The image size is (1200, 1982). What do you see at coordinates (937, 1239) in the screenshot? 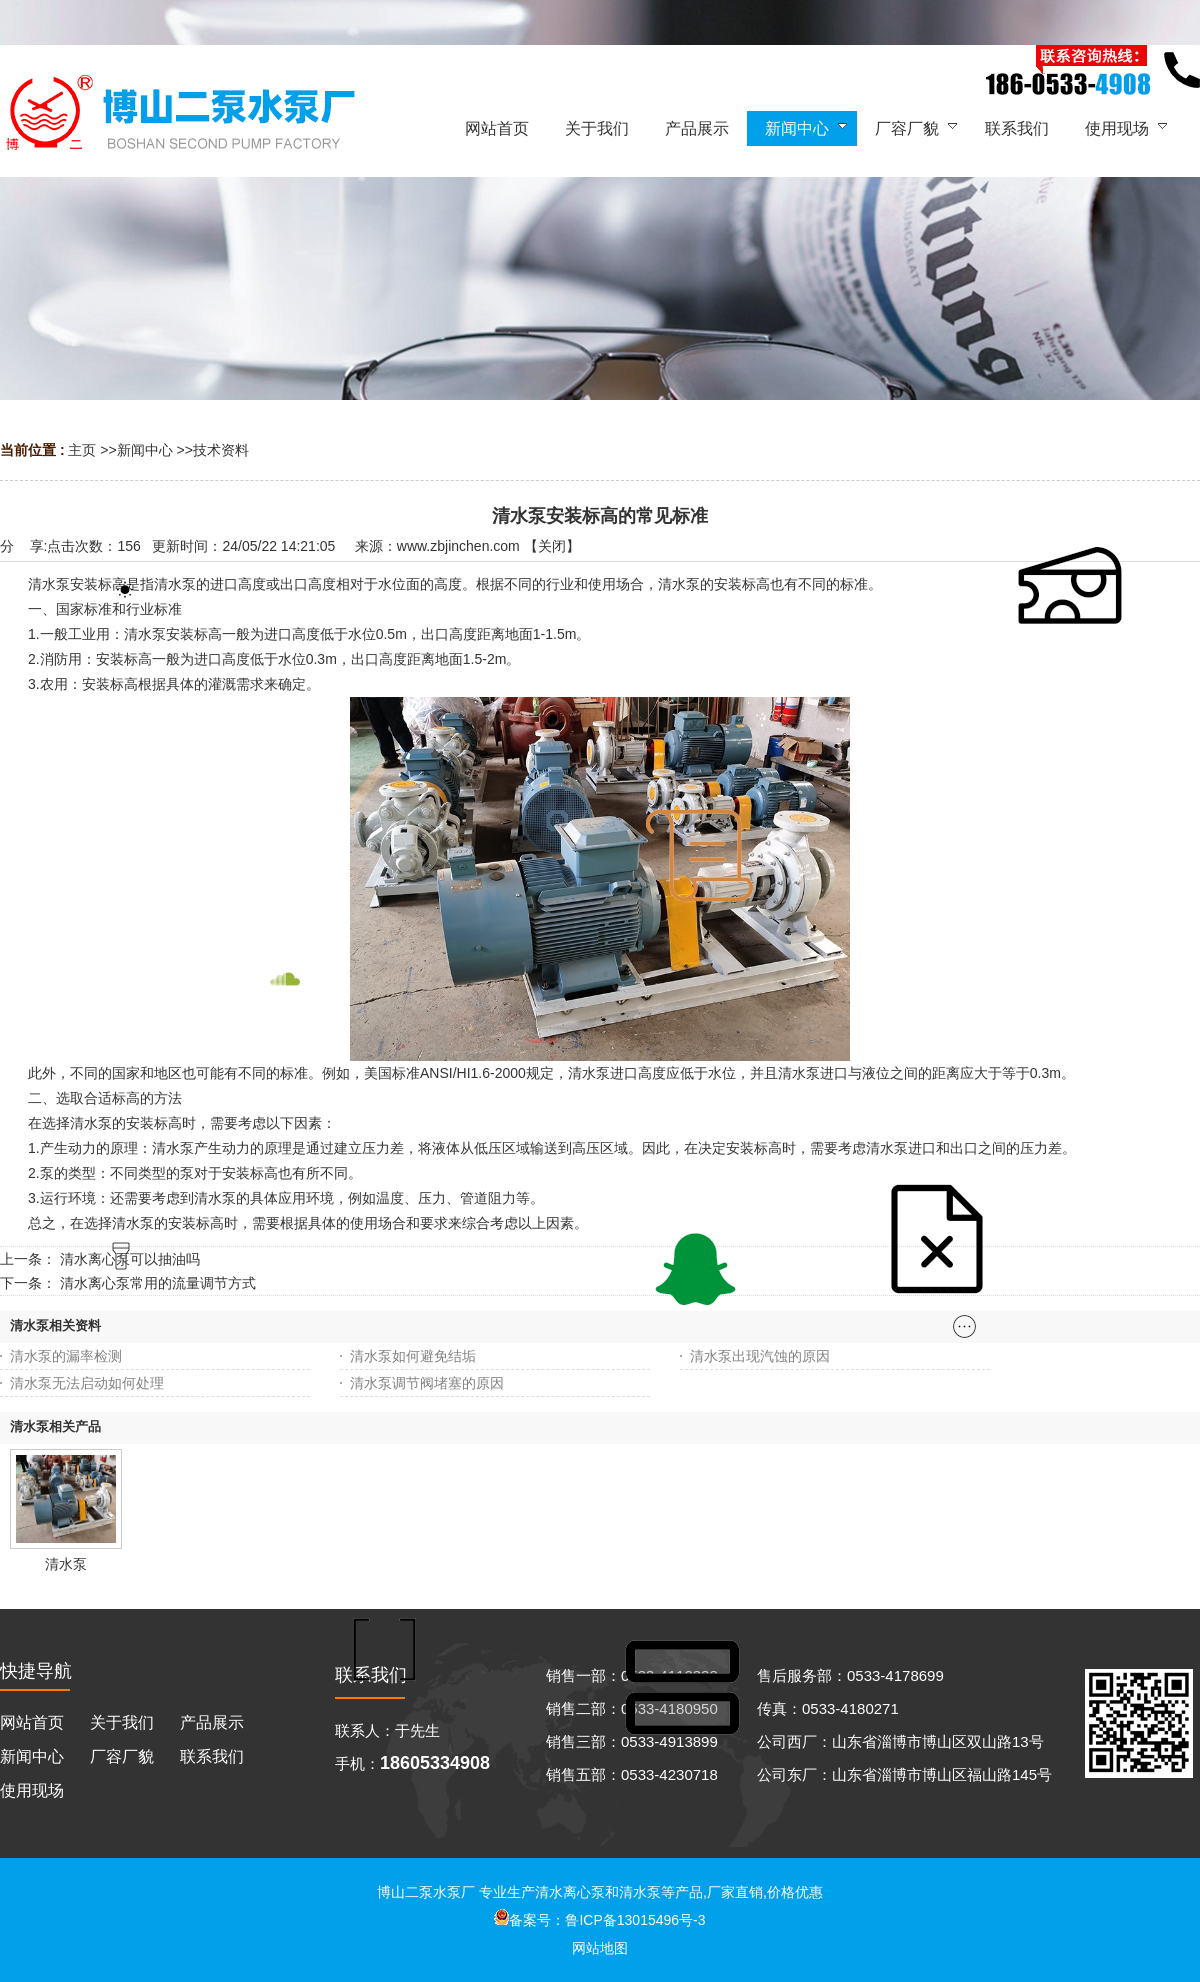
I see `delete or remove a file` at bounding box center [937, 1239].